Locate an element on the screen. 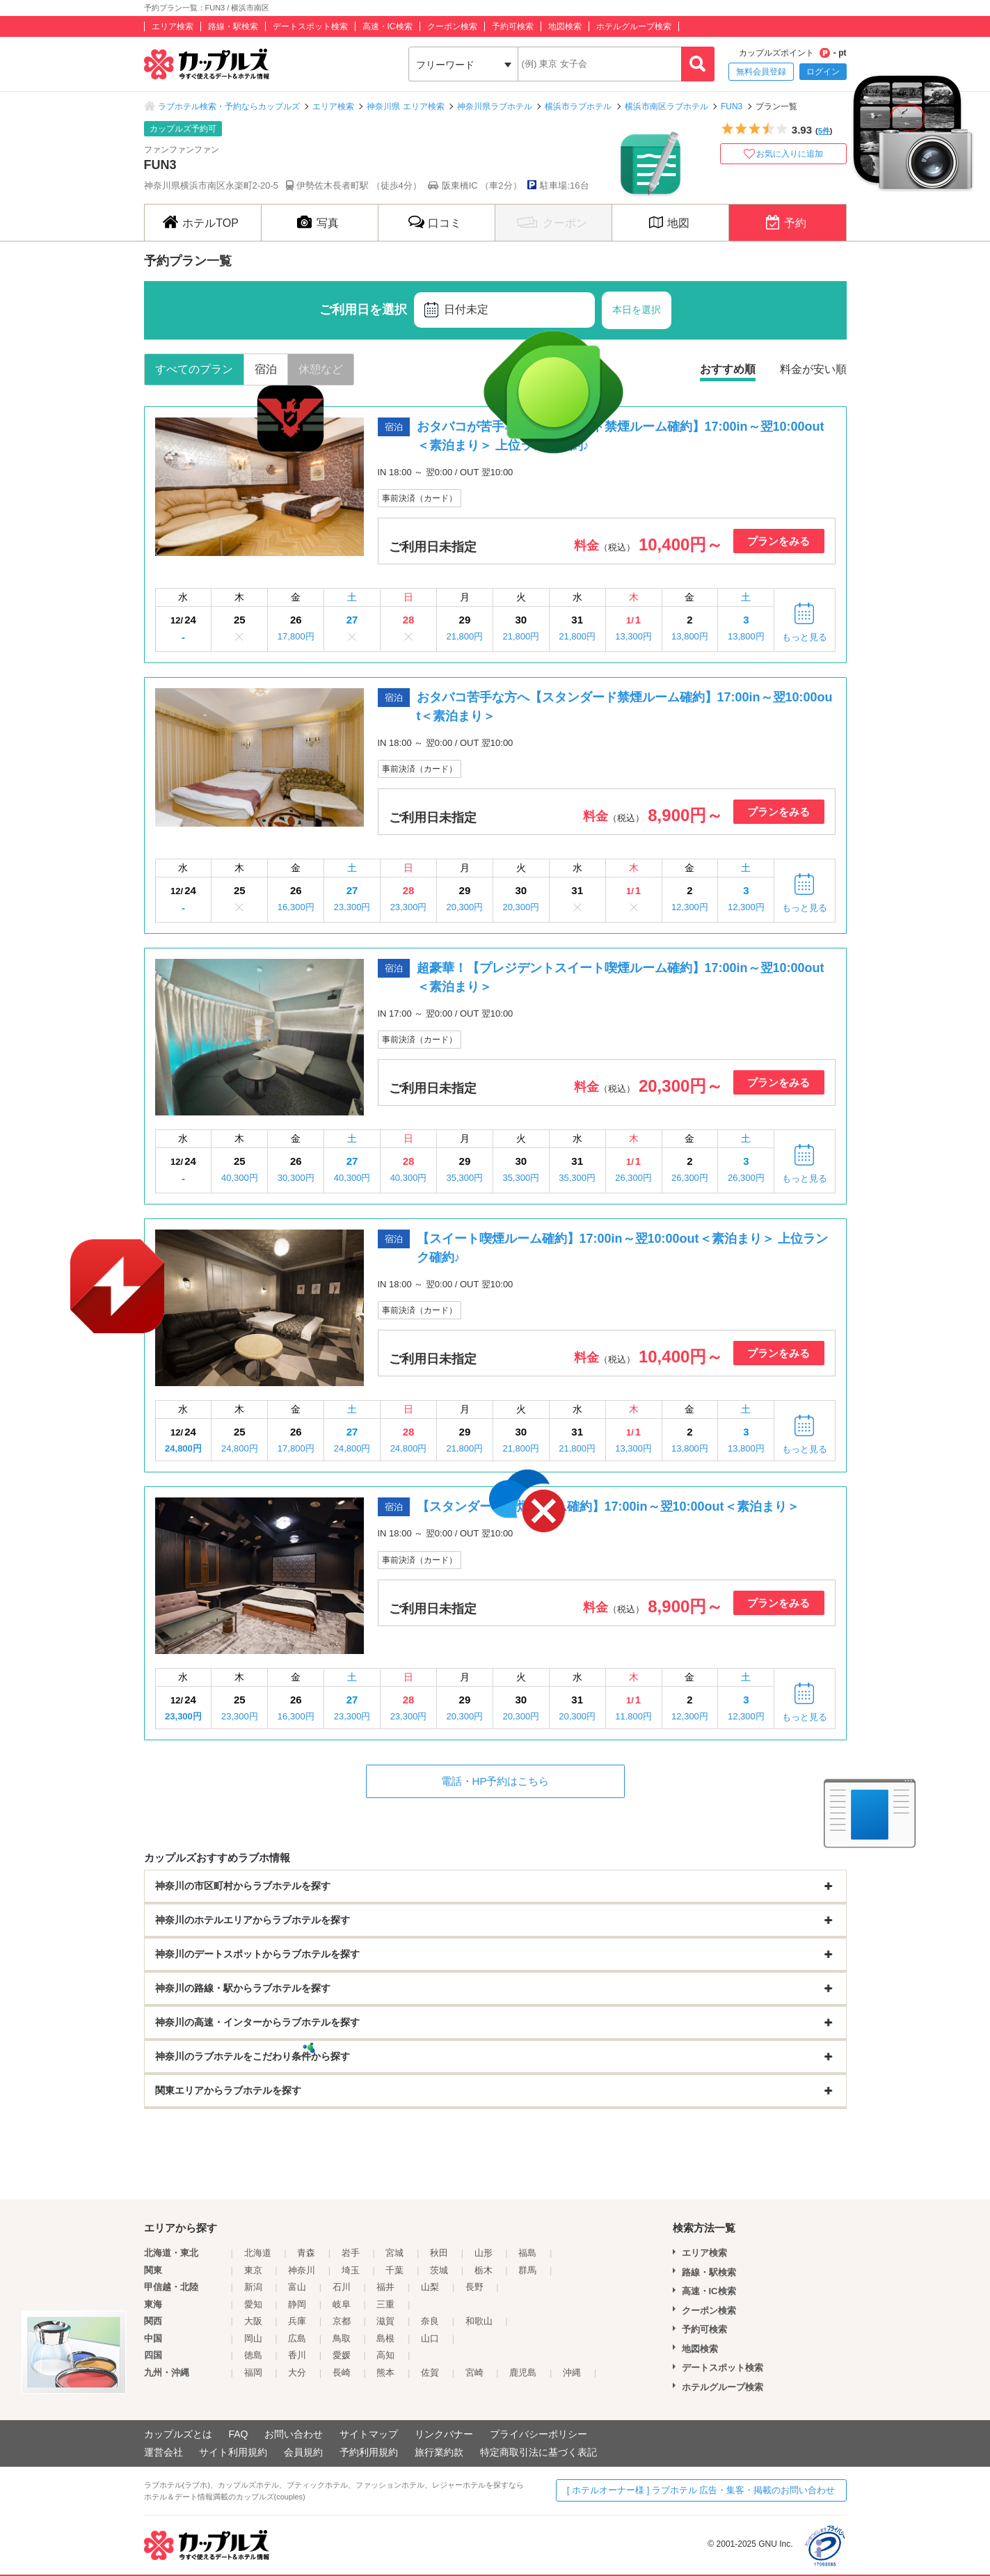 Image resolution: width=990 pixels, height=2576 pixels. launch chaos application is located at coordinates (117, 1286).